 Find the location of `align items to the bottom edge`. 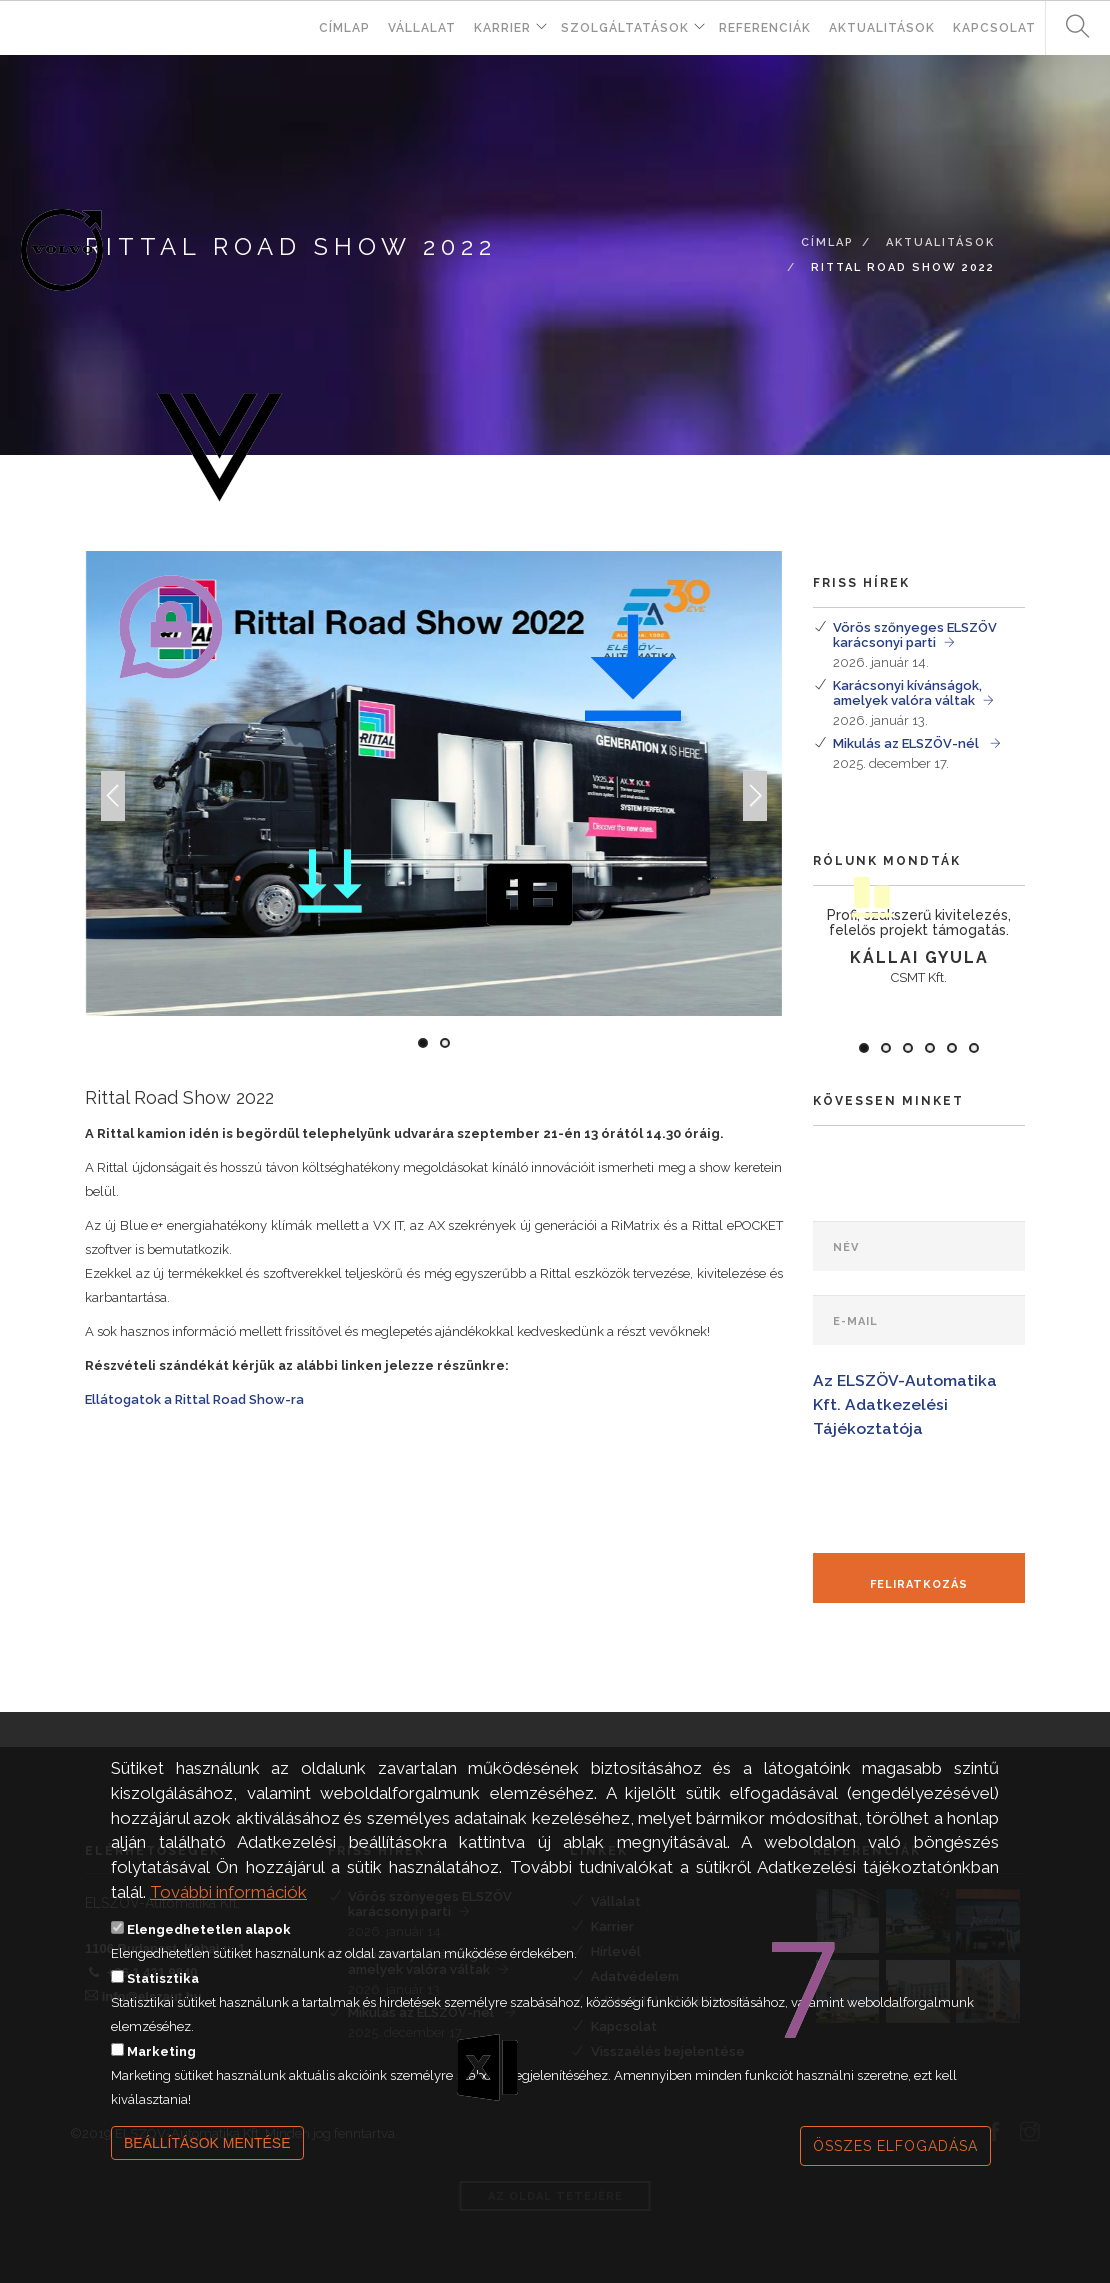

align items to the bottom edge is located at coordinates (872, 897).